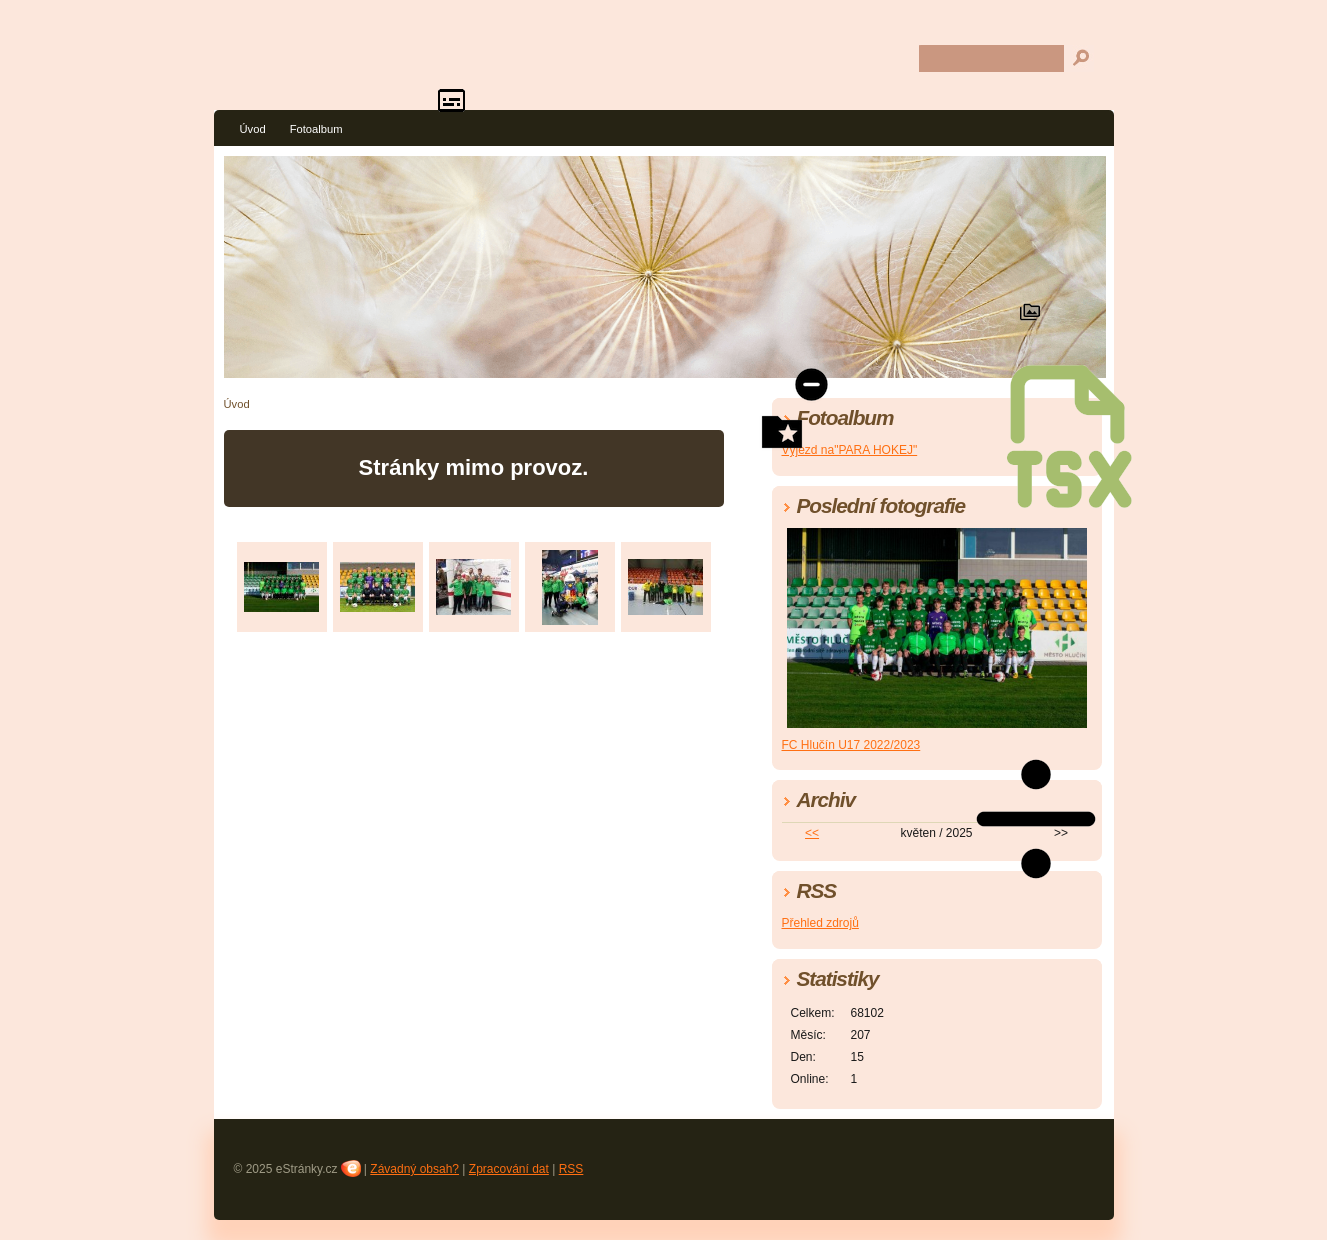 The image size is (1327, 1240). Describe the element at coordinates (1030, 312) in the screenshot. I see `access your photo and media library` at that location.